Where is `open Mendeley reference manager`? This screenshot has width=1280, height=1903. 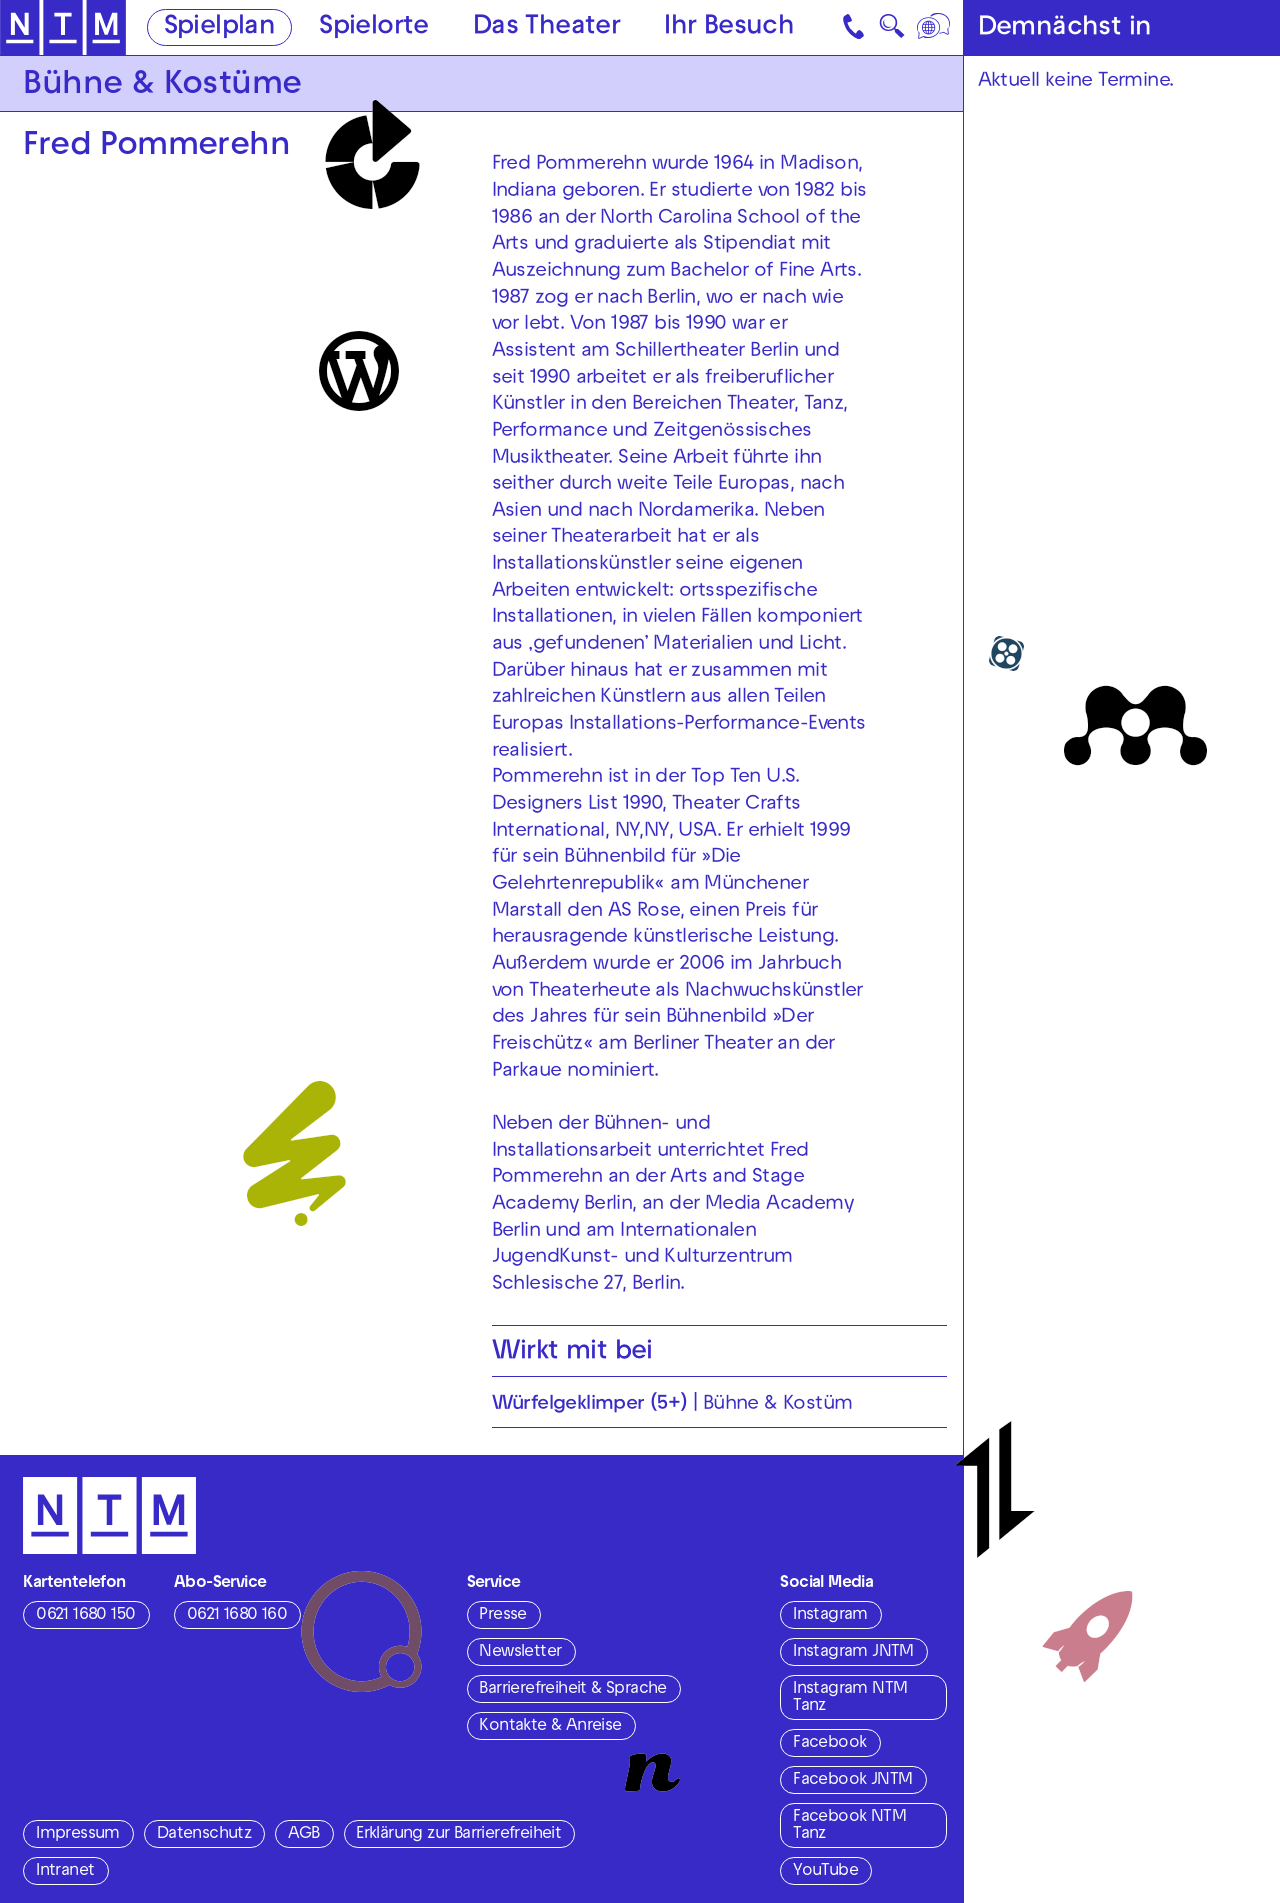 open Mendeley reference manager is located at coordinates (1135, 725).